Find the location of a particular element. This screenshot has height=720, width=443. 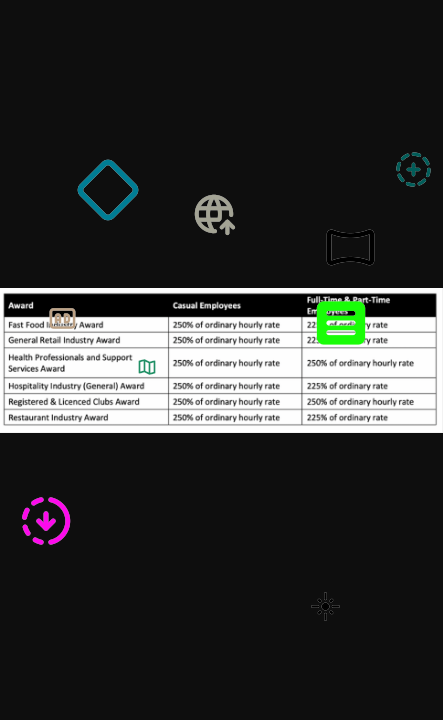

indicates a diamond or rhombus shape element is located at coordinates (108, 190).